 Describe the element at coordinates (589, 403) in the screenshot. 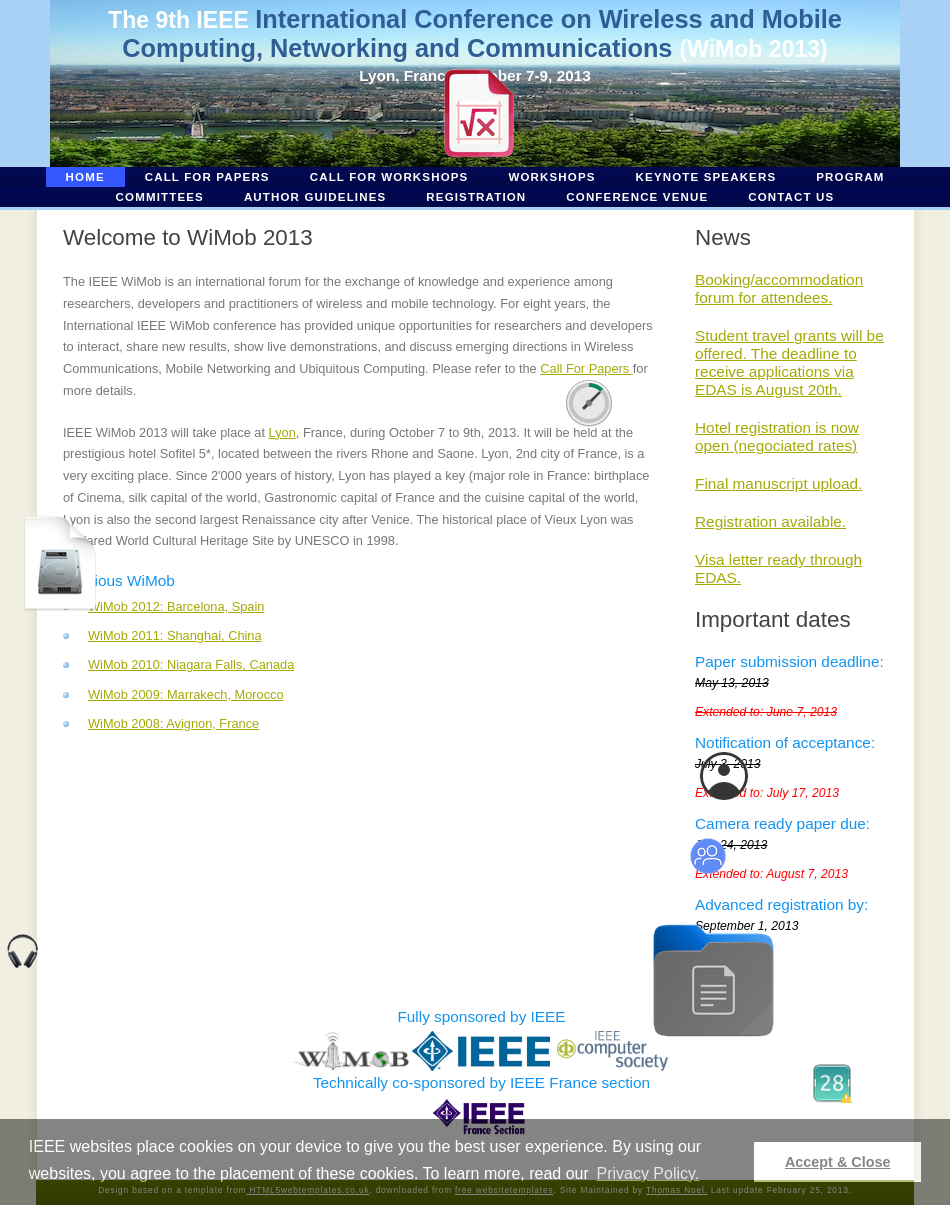

I see `open sysprof system profiler` at that location.